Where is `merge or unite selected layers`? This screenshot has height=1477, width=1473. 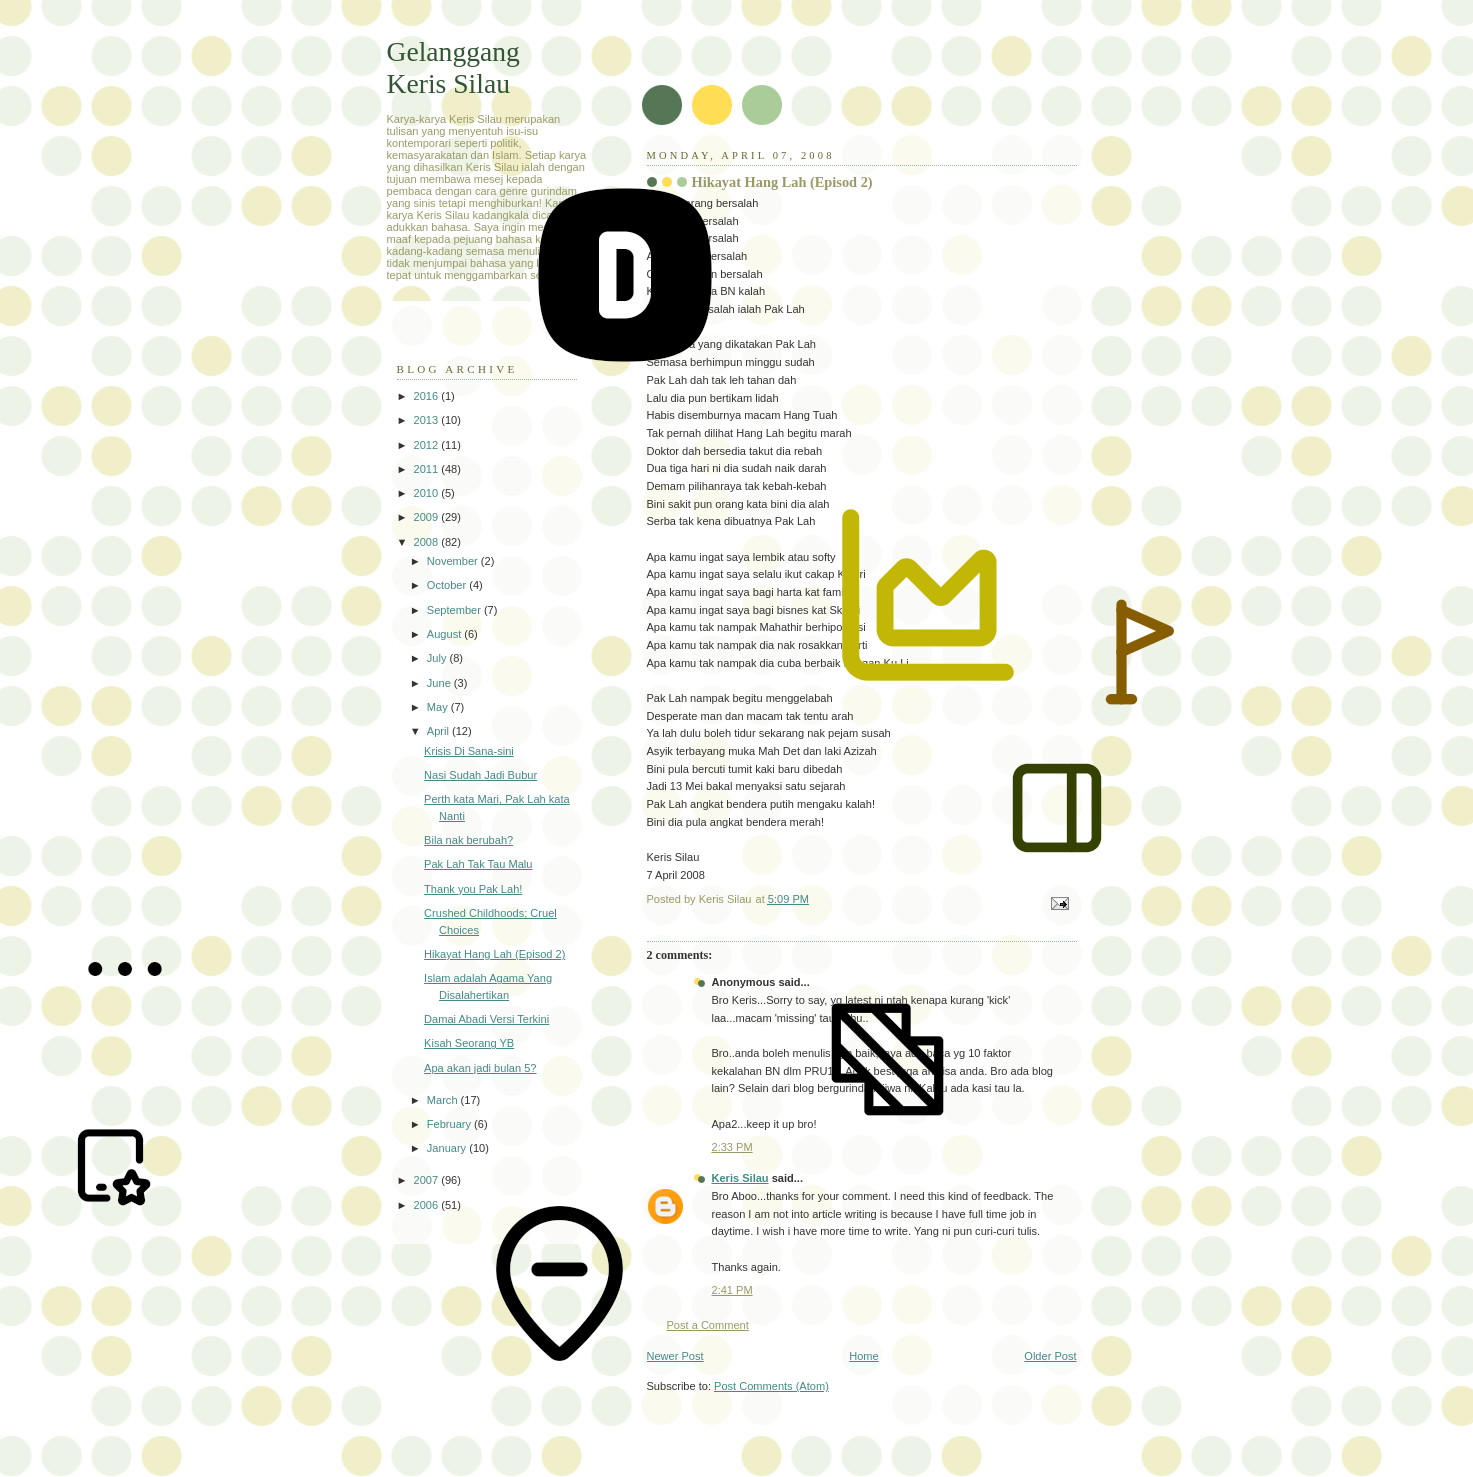 merge or unite selected layers is located at coordinates (887, 1059).